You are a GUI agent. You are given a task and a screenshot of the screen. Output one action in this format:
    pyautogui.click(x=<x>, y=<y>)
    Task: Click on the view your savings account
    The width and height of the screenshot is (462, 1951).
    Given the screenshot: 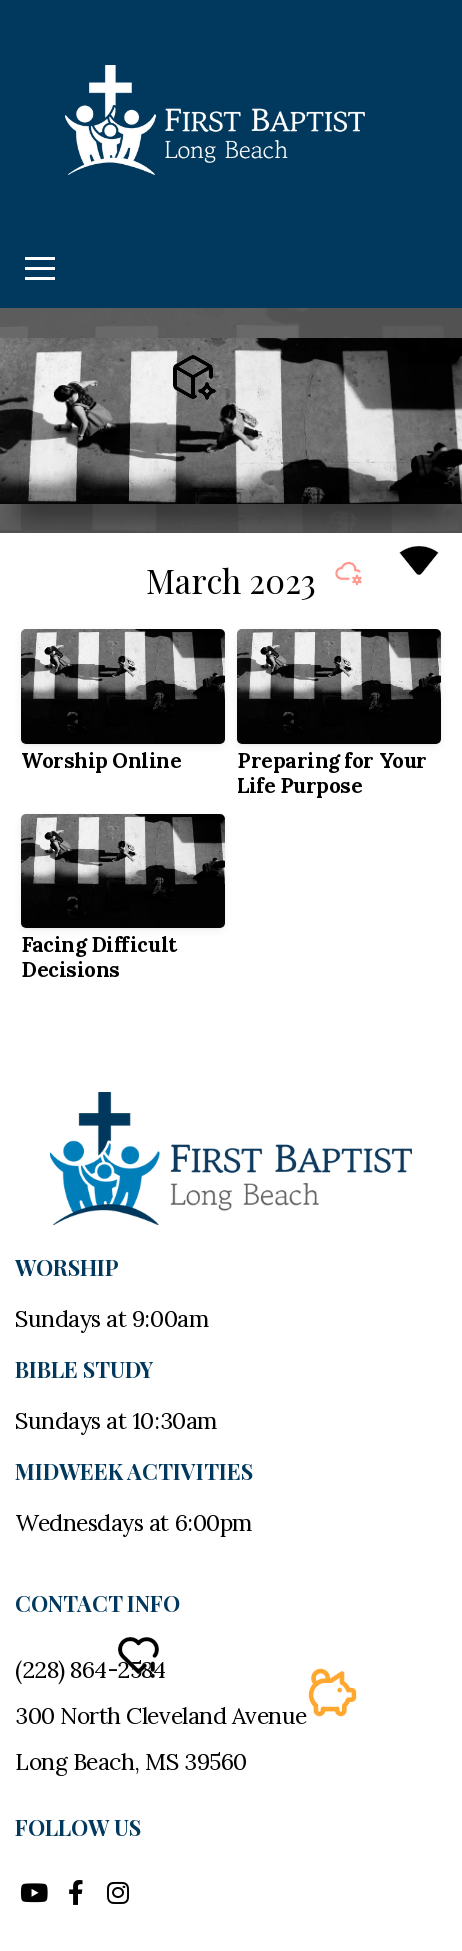 What is the action you would take?
    pyautogui.click(x=332, y=1692)
    